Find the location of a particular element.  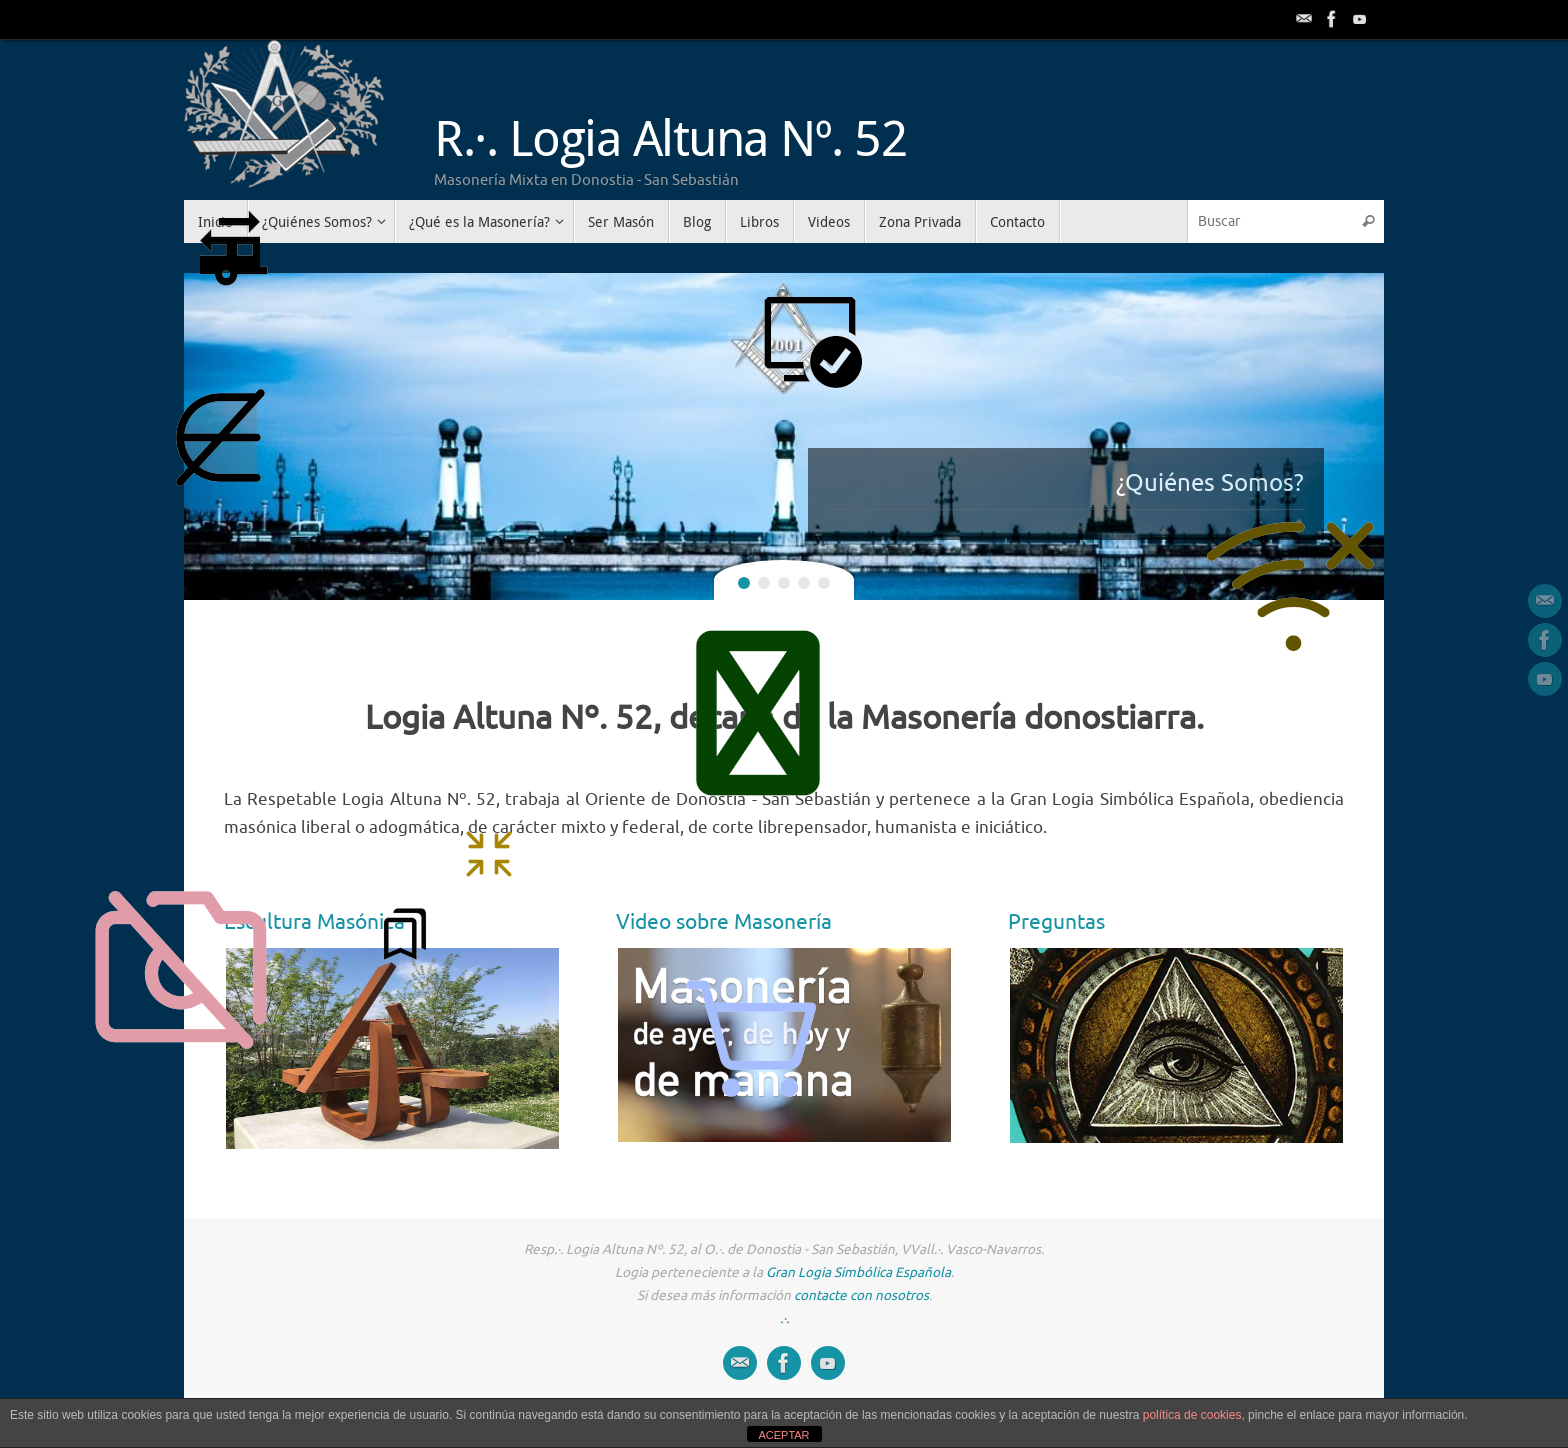

indicates RV hookup amenities available is located at coordinates (230, 248).